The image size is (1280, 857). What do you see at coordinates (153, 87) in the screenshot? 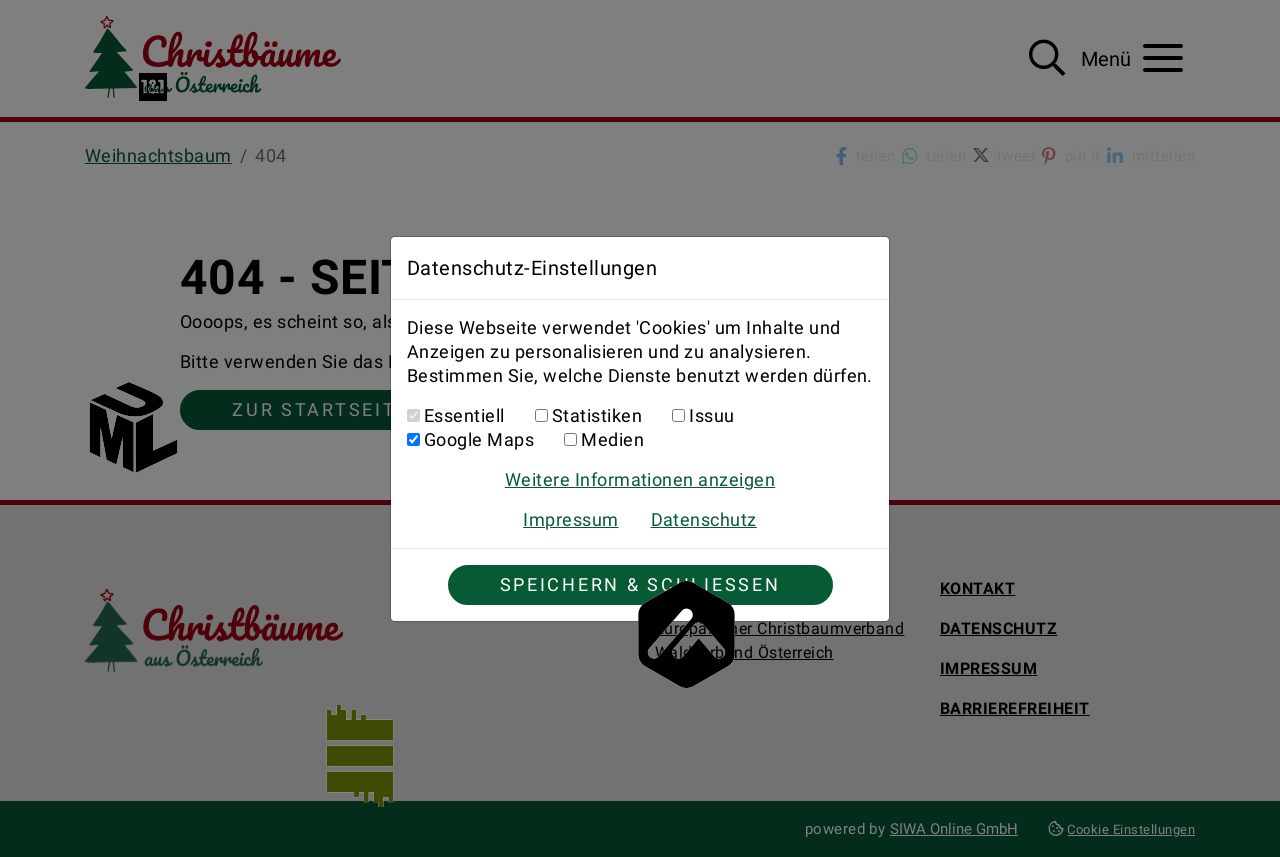
I see `1&1 web hosting service logo` at bounding box center [153, 87].